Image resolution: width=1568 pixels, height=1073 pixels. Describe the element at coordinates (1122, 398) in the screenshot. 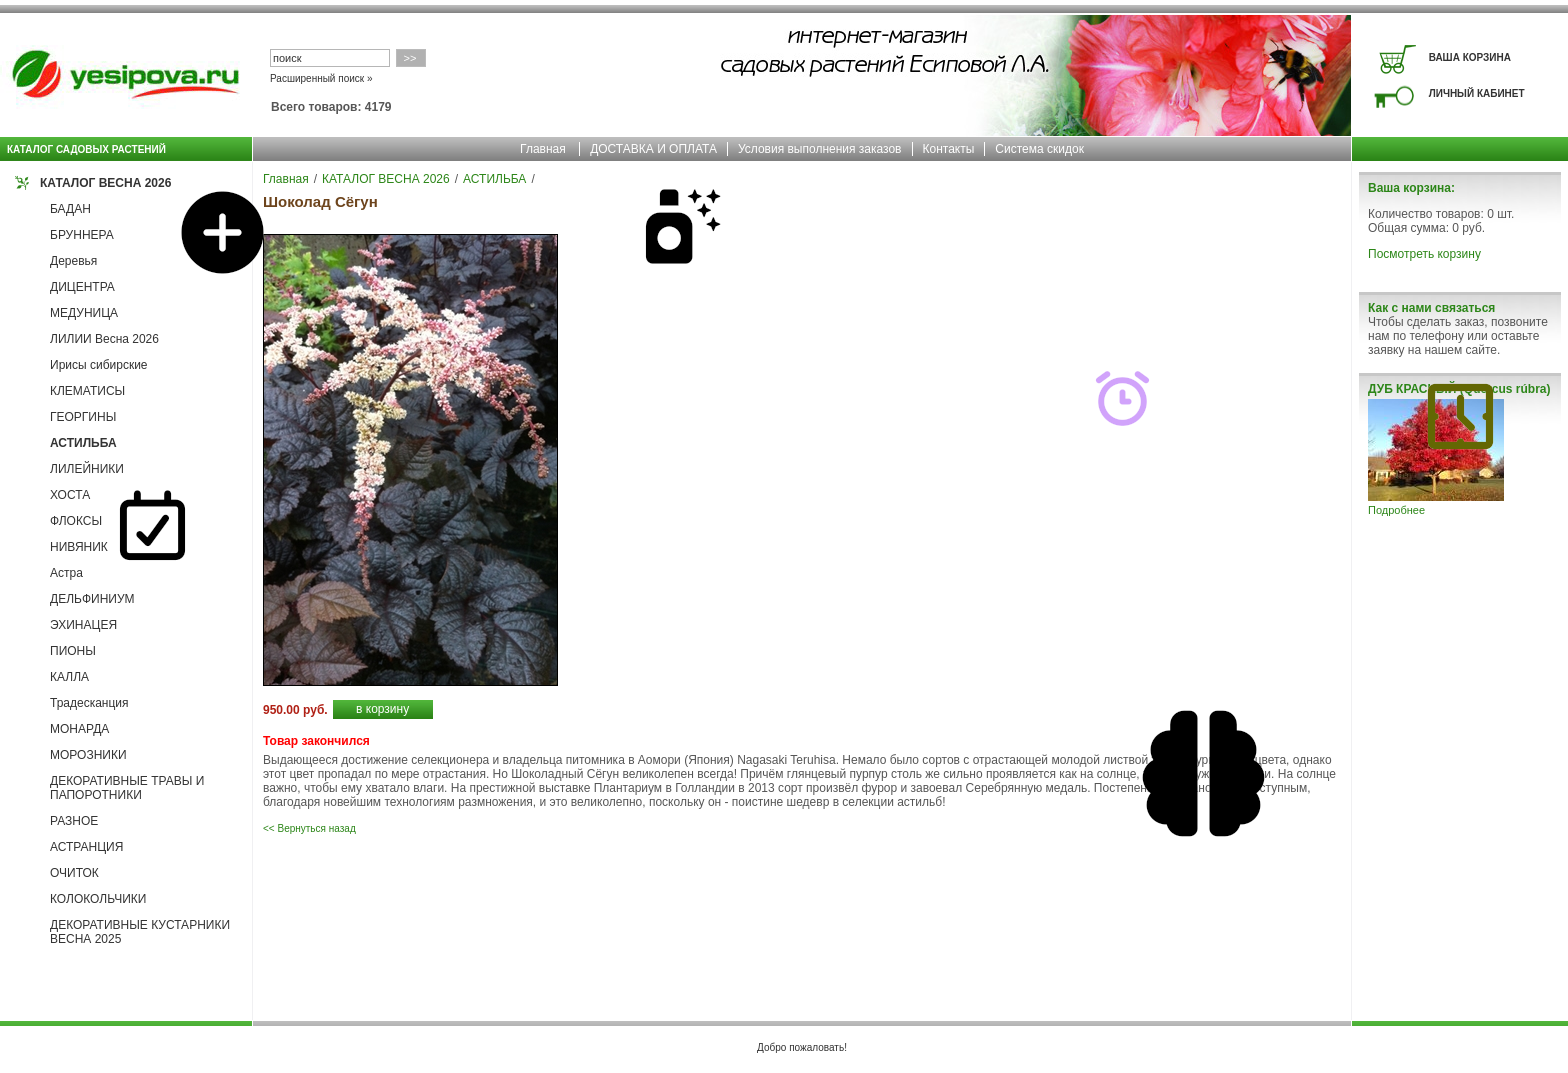

I see `set or view alarms` at that location.